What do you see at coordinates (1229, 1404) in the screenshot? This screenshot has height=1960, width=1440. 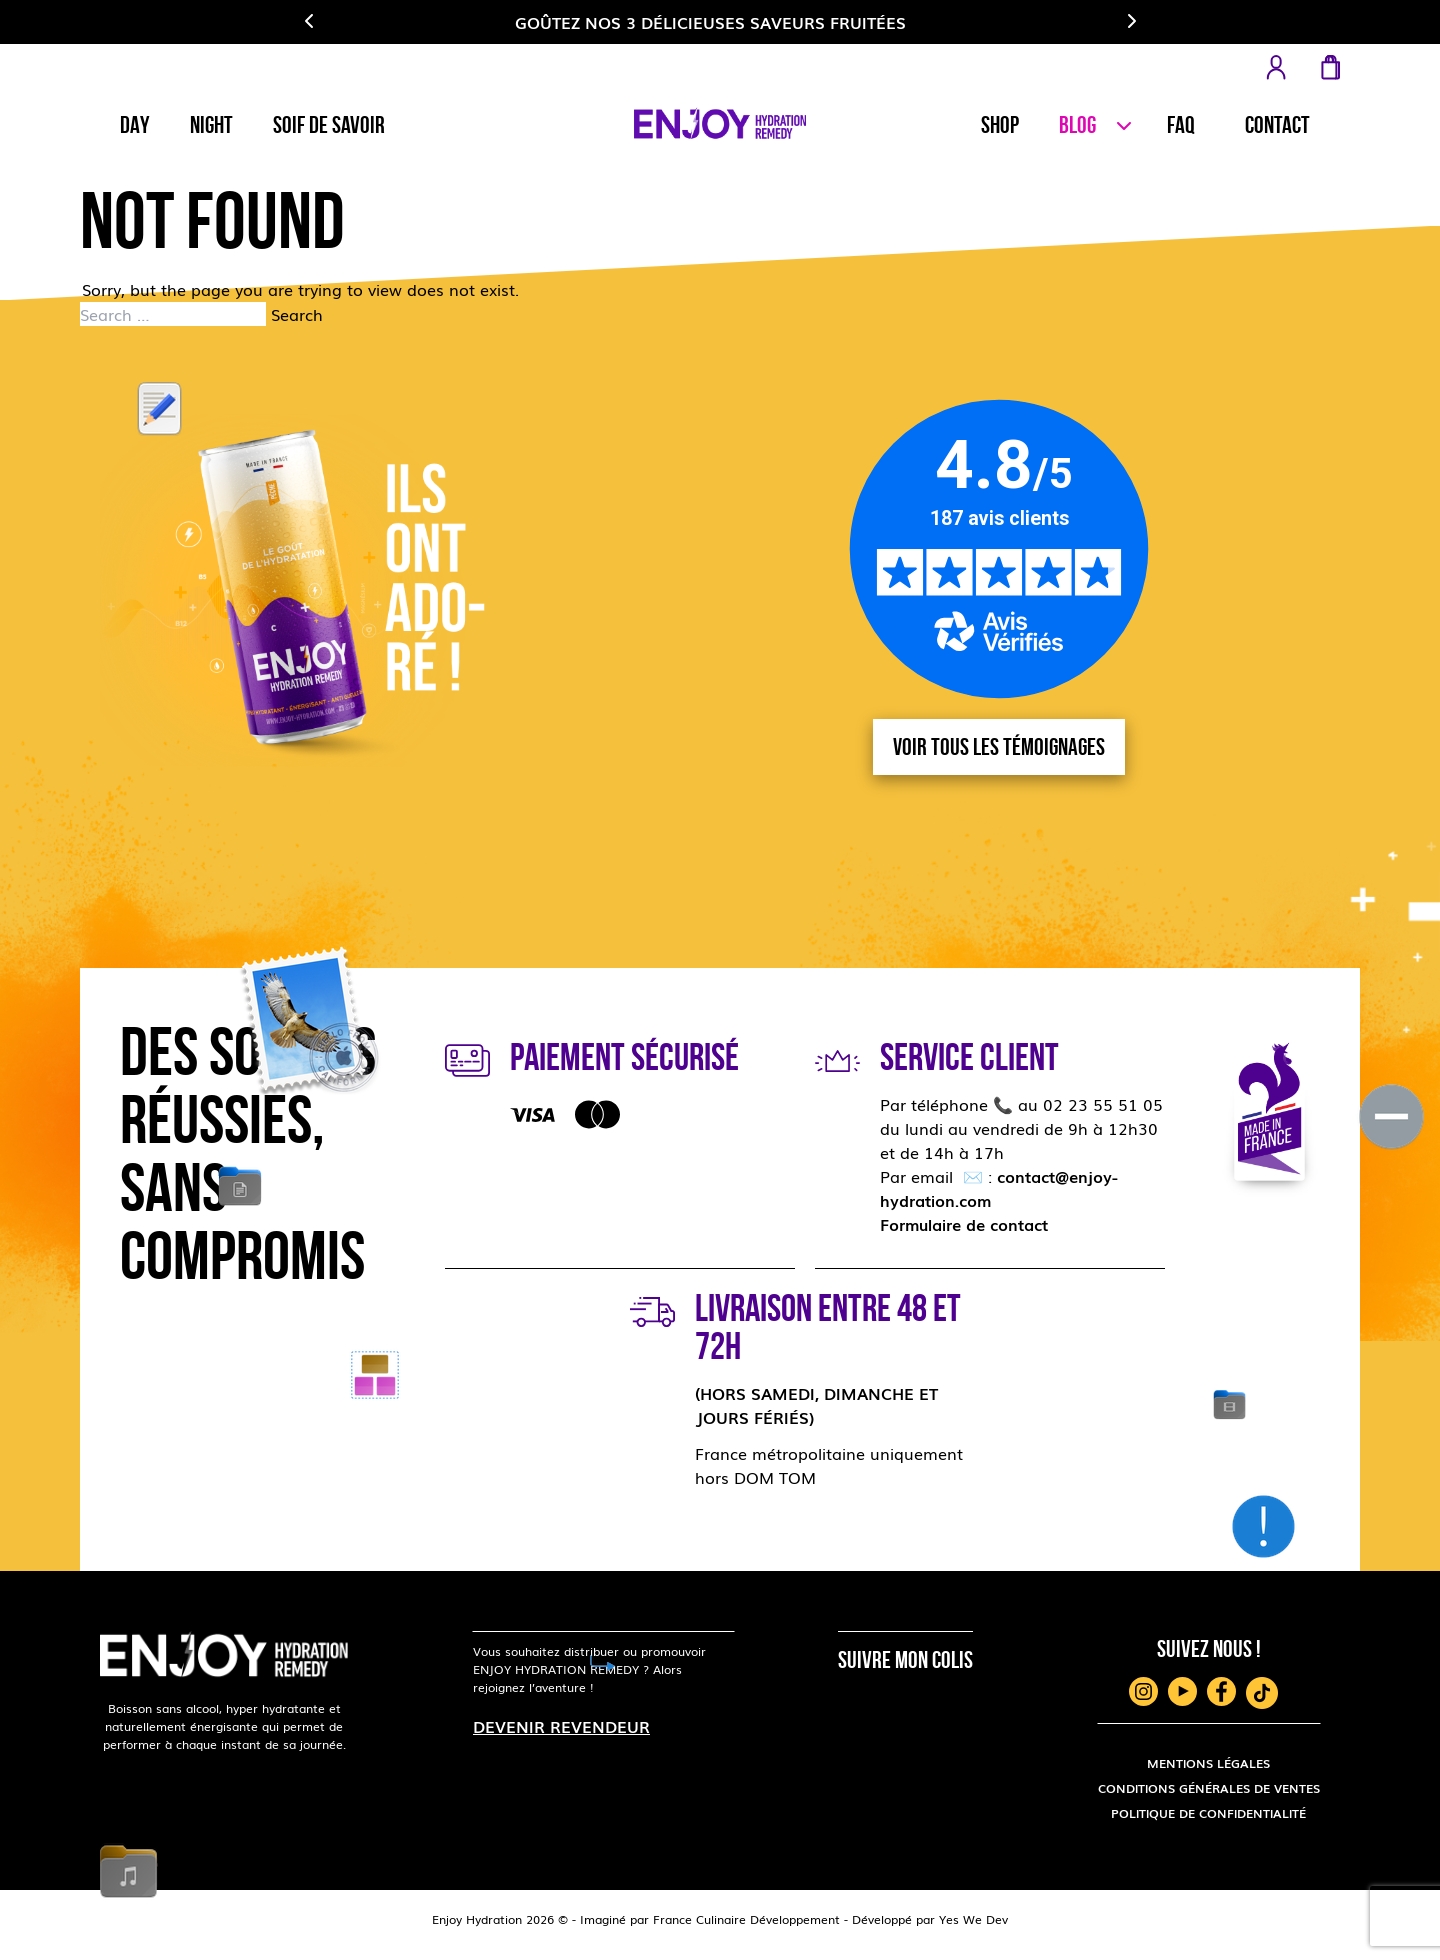 I see `open your videos folder` at bounding box center [1229, 1404].